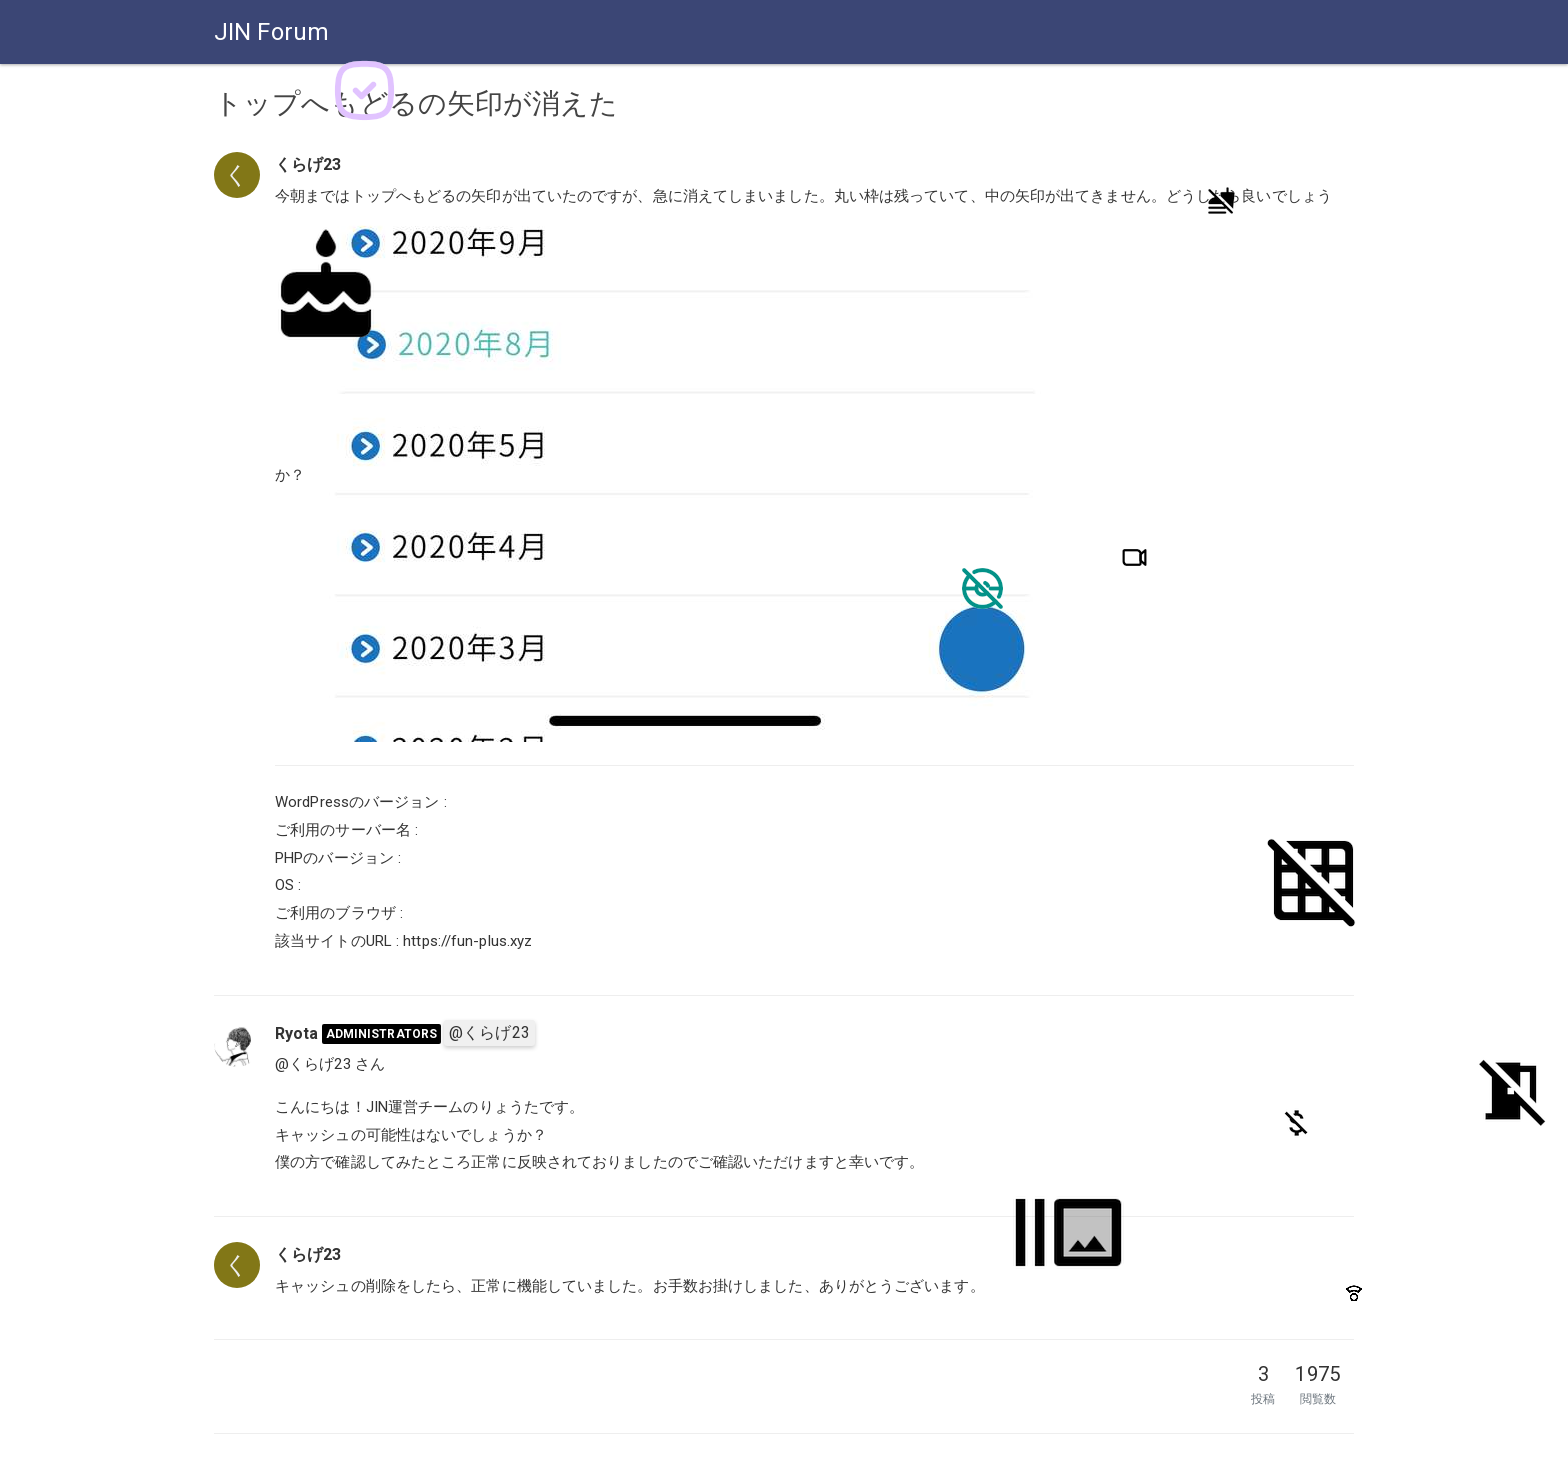 This screenshot has height=1477, width=1568. What do you see at coordinates (1296, 1123) in the screenshot?
I see `indicates no cost or free item` at bounding box center [1296, 1123].